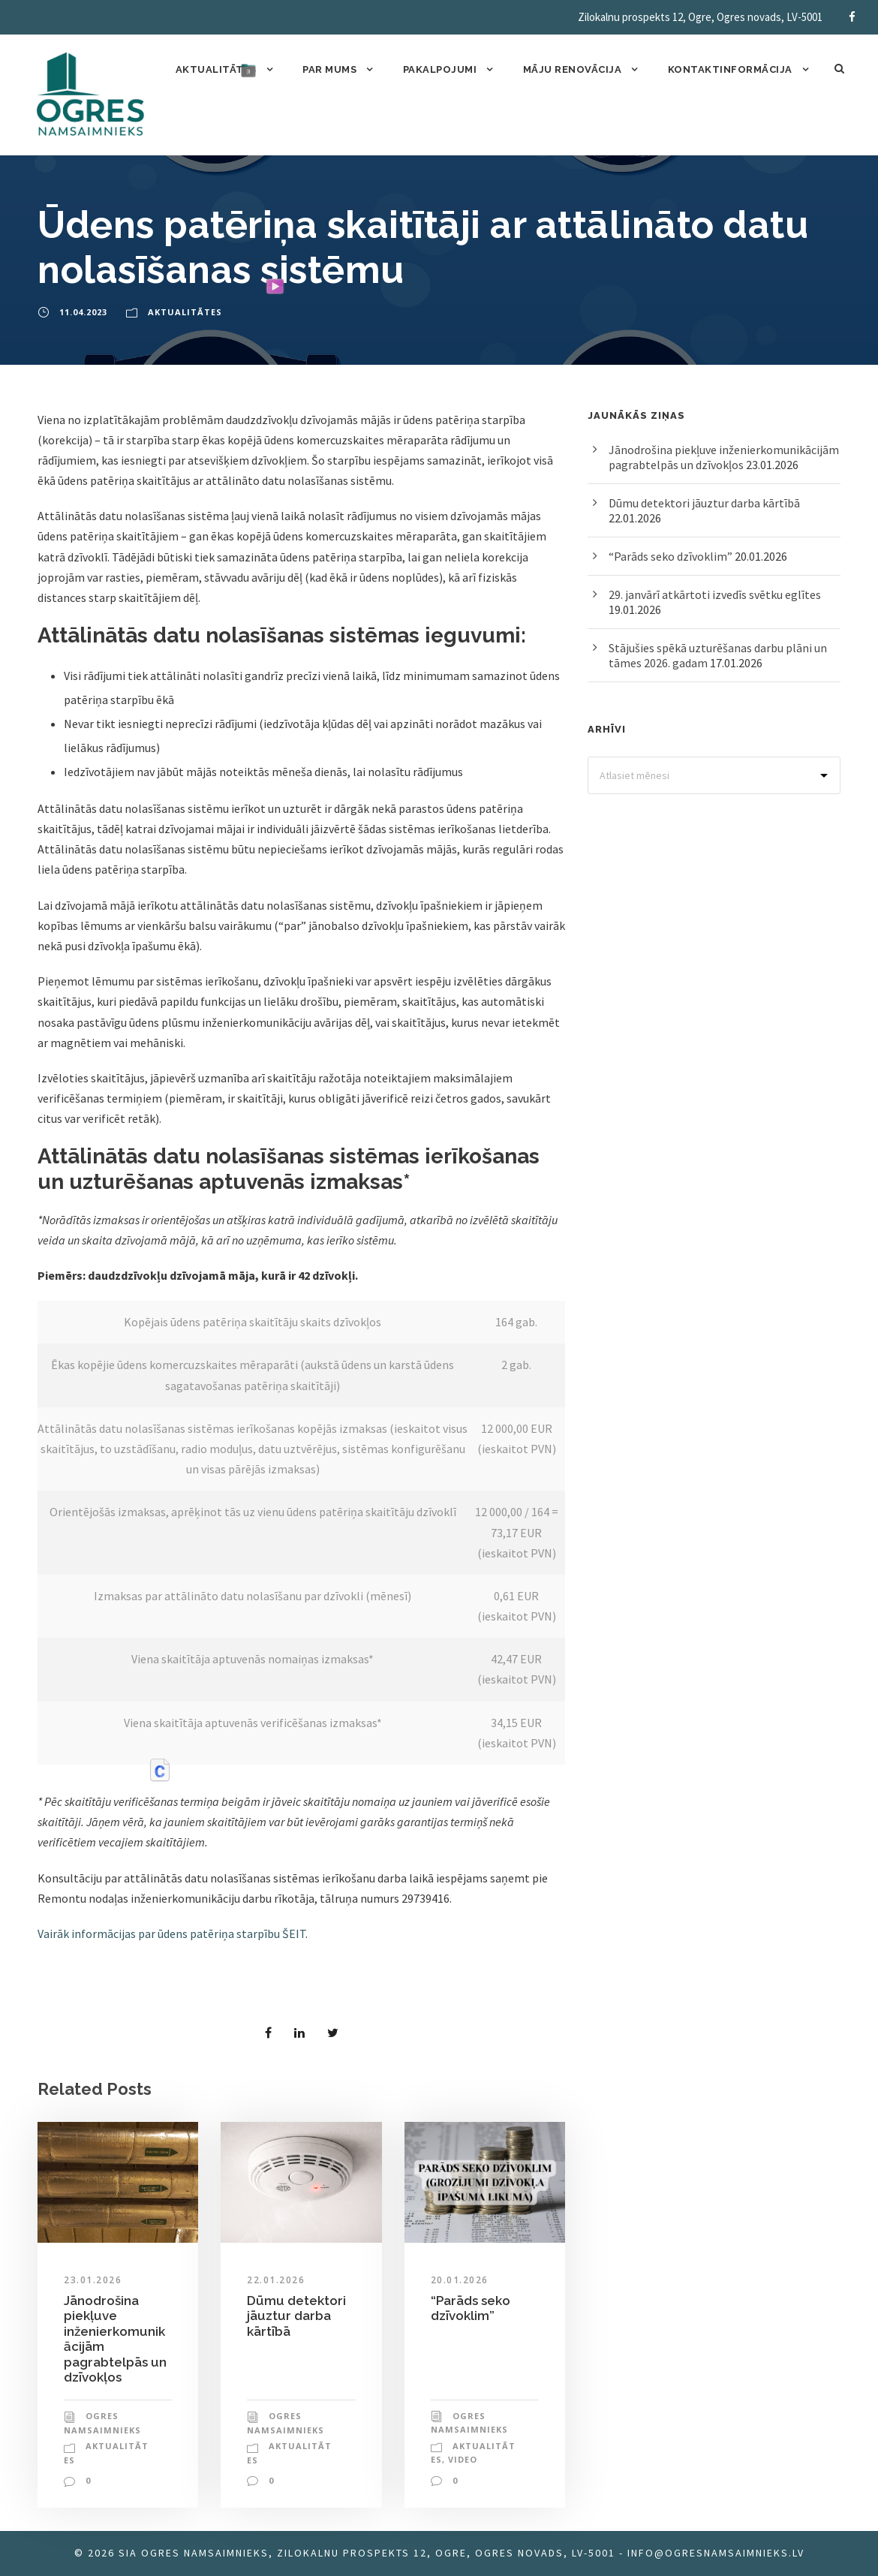  What do you see at coordinates (248, 71) in the screenshot?
I see `access your templates folder` at bounding box center [248, 71].